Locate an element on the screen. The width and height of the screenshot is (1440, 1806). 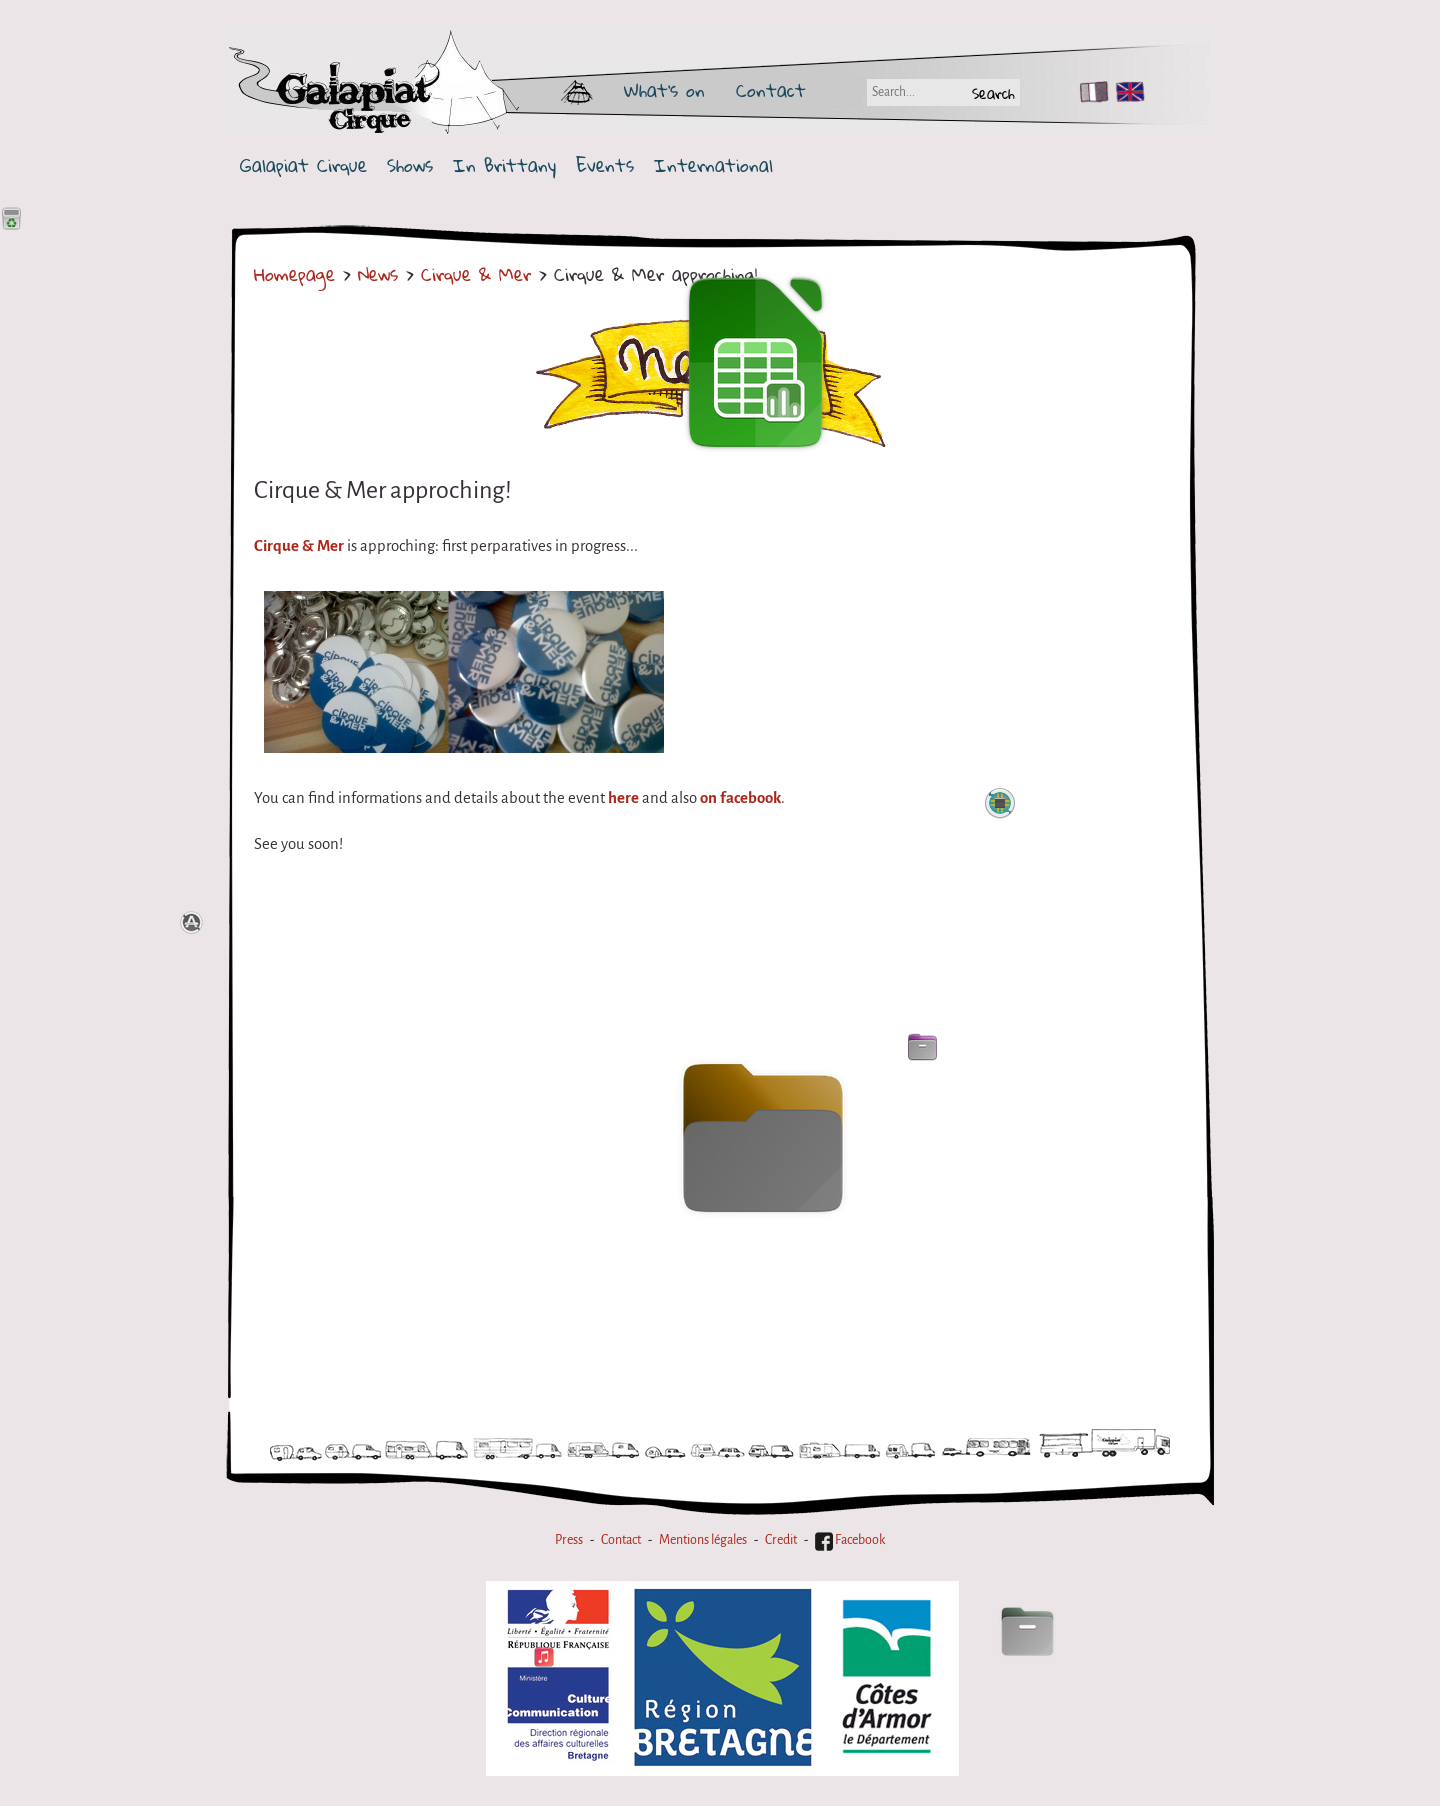
drop files here to move them into this folder is located at coordinates (763, 1138).